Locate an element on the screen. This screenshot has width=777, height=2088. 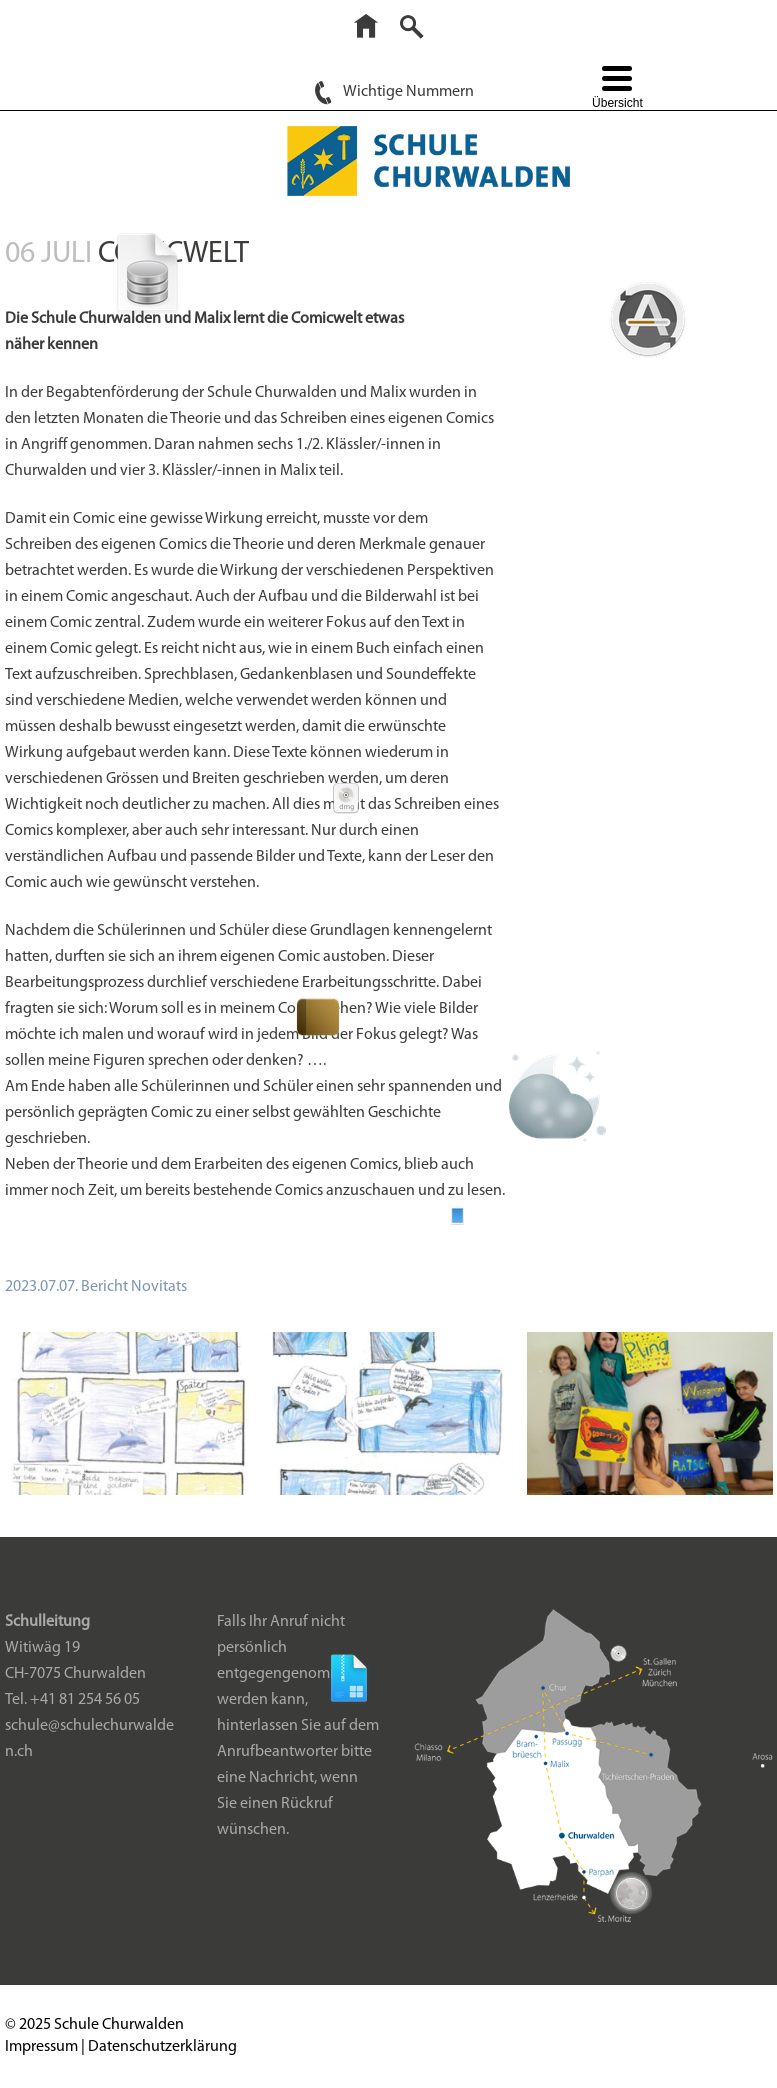
indicates a DVD-RW drive or rewritable disc device is located at coordinates (618, 1653).